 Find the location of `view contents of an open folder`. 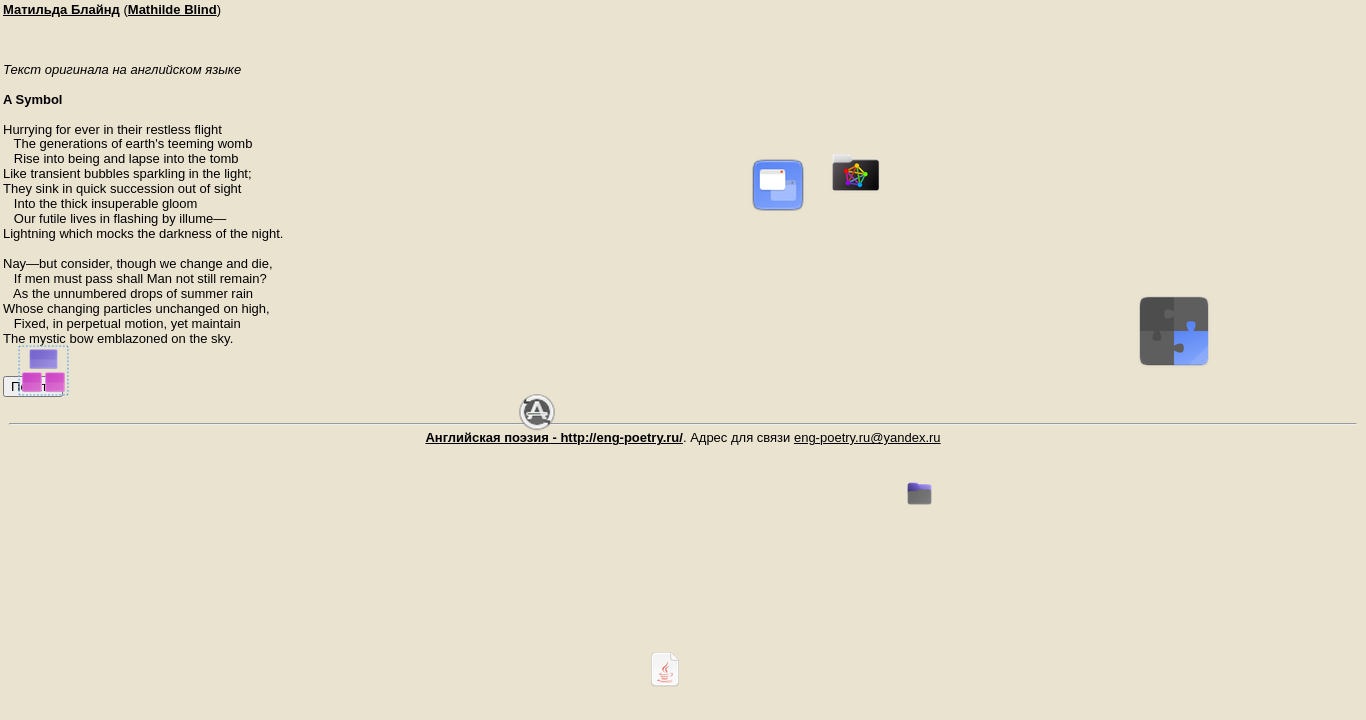

view contents of an open folder is located at coordinates (919, 493).